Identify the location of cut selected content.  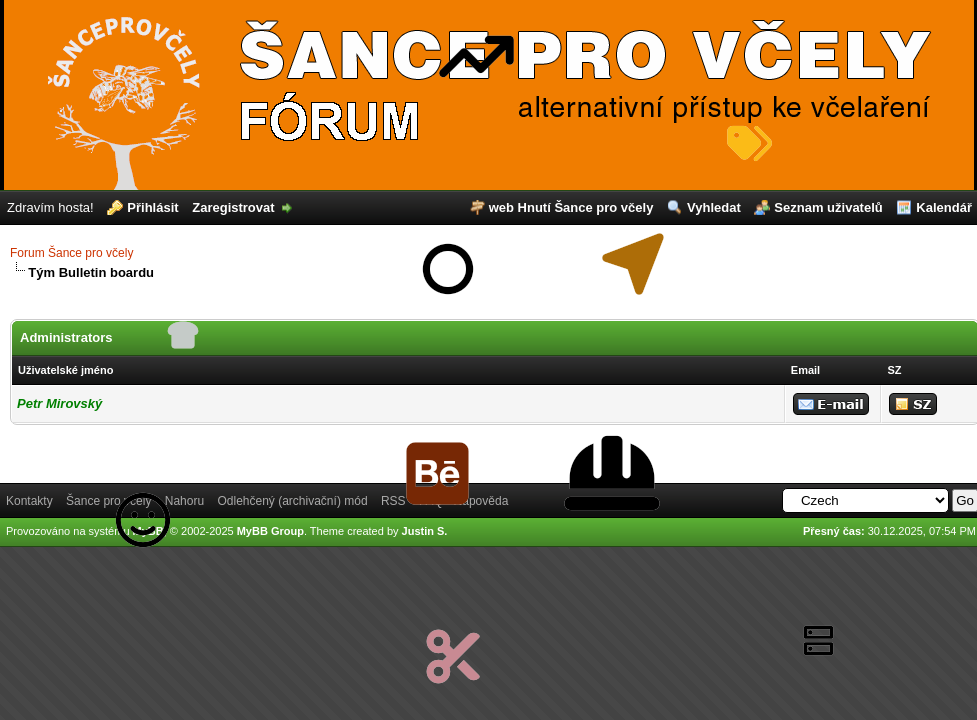
(453, 656).